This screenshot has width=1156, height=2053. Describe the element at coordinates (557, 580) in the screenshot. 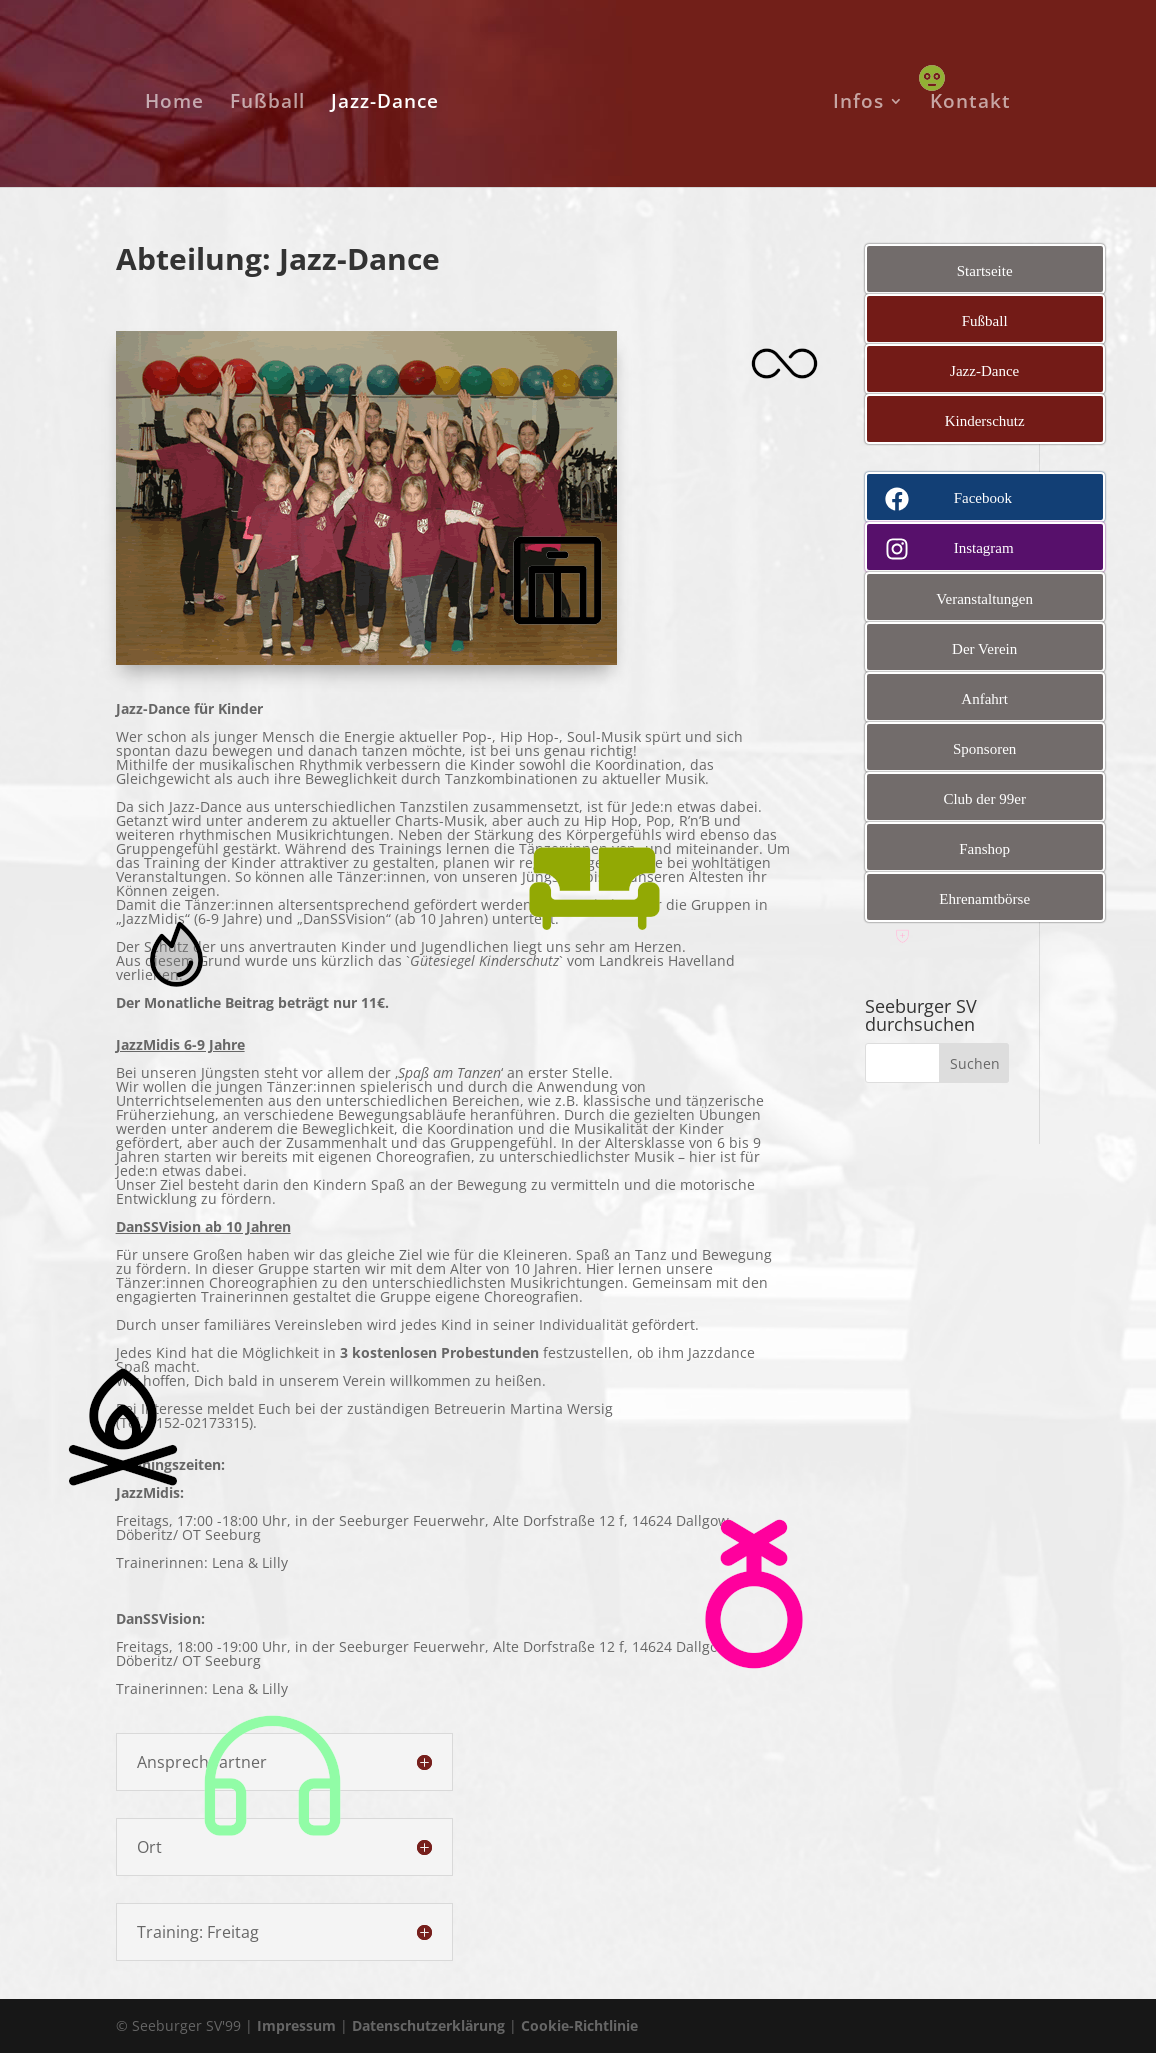

I see `indicates elevator access nearby` at that location.